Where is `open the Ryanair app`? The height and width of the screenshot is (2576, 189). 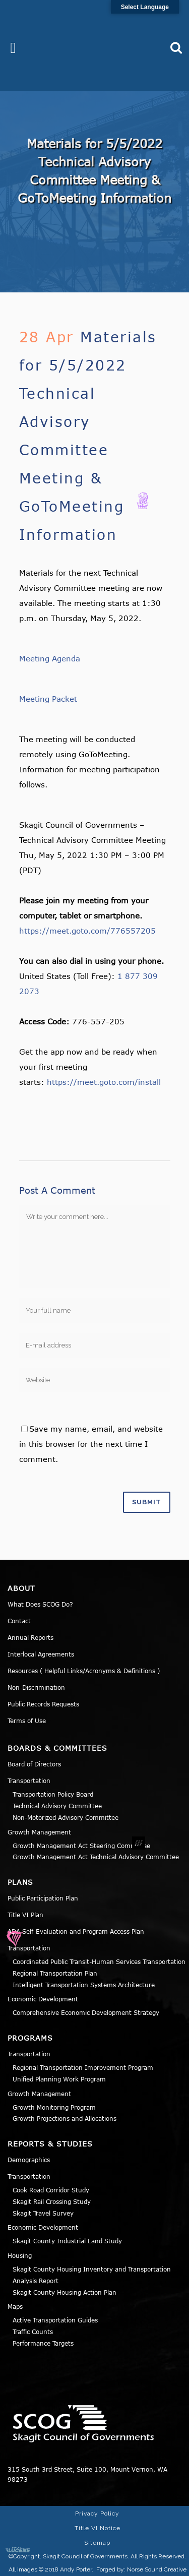
open the Ryanair app is located at coordinates (15, 1939).